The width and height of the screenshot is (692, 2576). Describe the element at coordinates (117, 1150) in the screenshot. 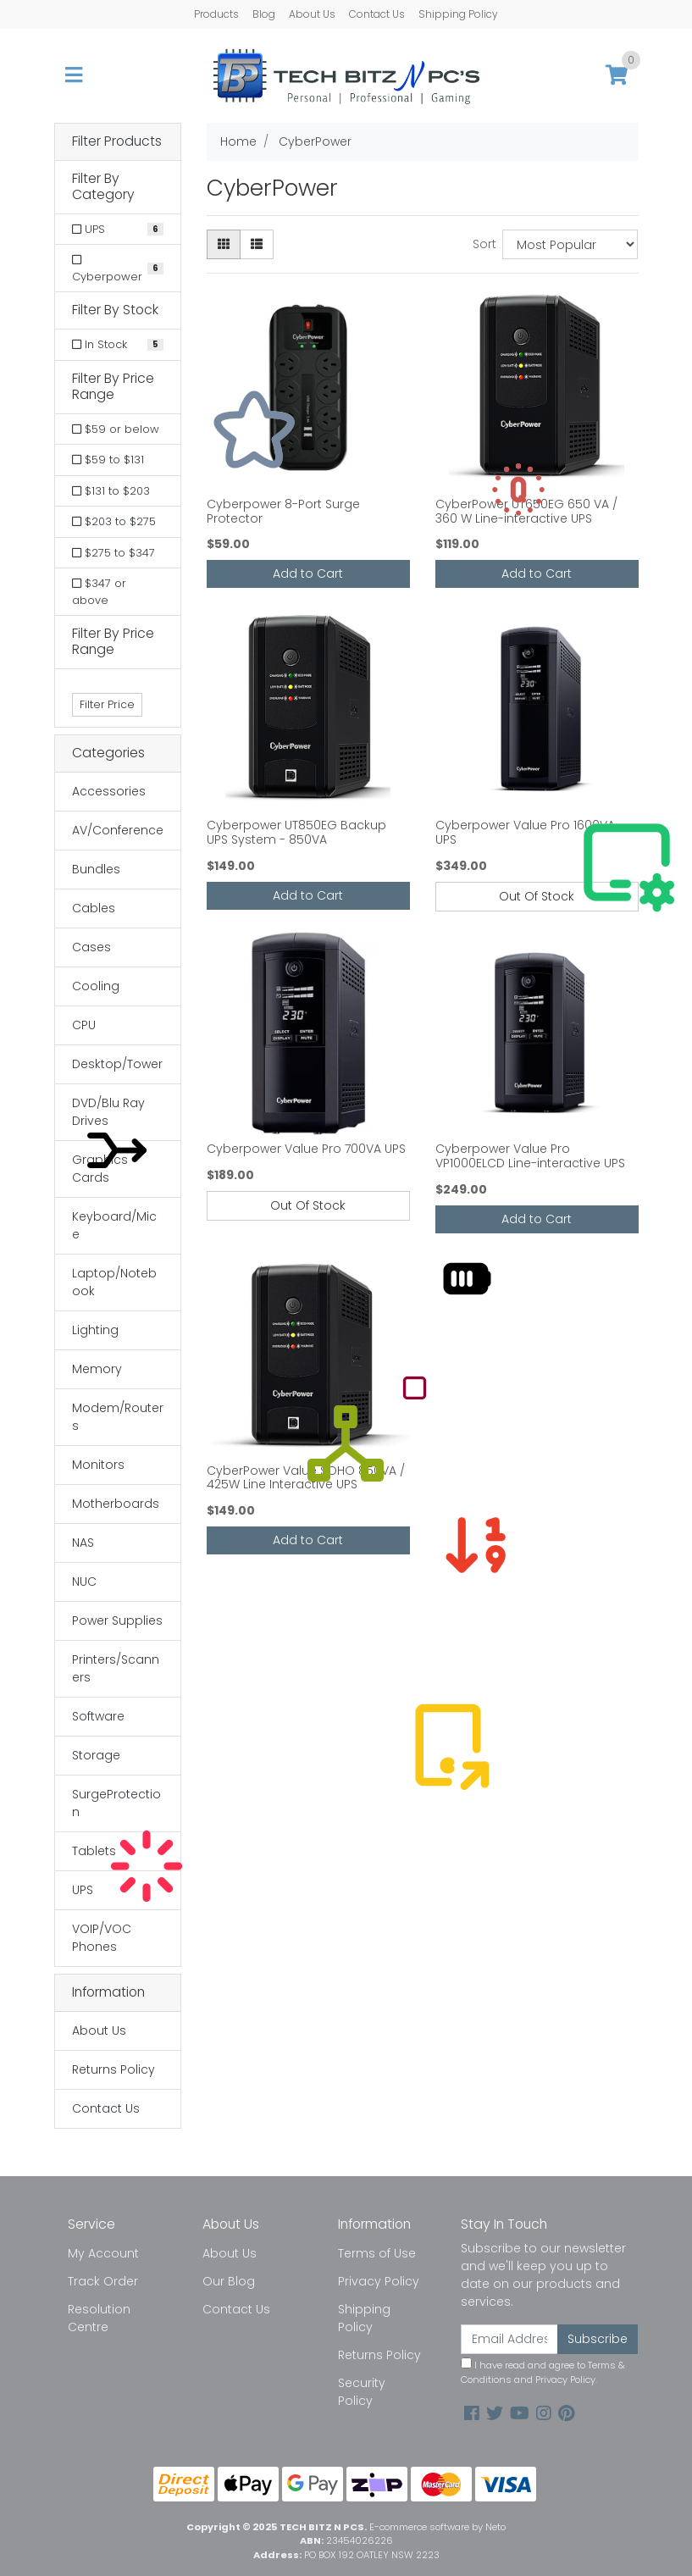

I see `merge or combine selected items` at that location.